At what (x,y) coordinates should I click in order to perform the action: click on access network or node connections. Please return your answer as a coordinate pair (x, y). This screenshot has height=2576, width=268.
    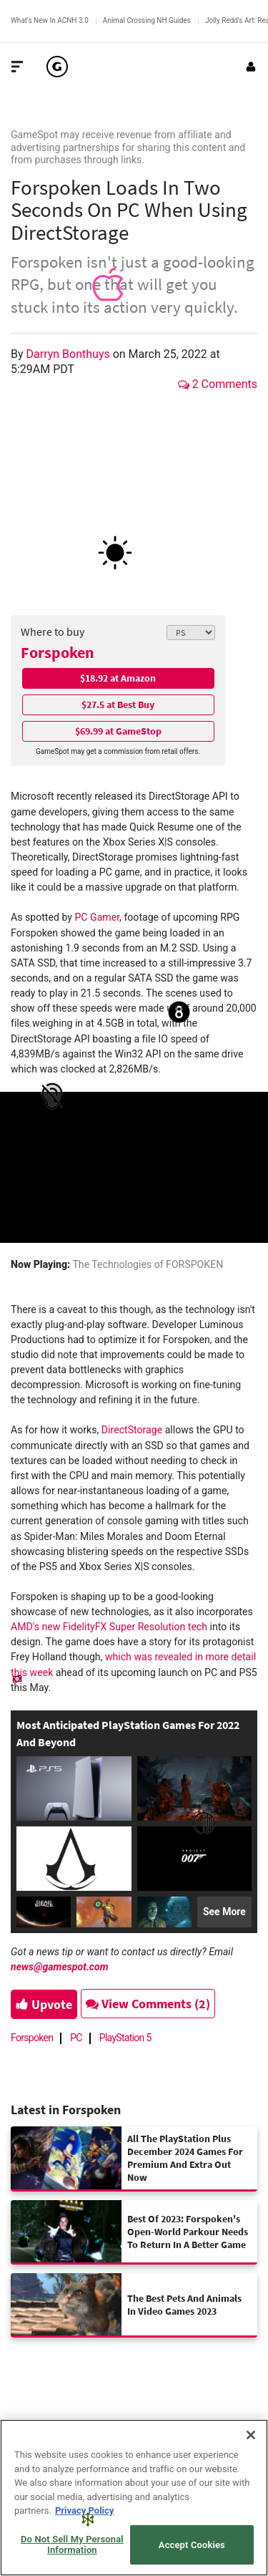
    Looking at the image, I should click on (88, 2519).